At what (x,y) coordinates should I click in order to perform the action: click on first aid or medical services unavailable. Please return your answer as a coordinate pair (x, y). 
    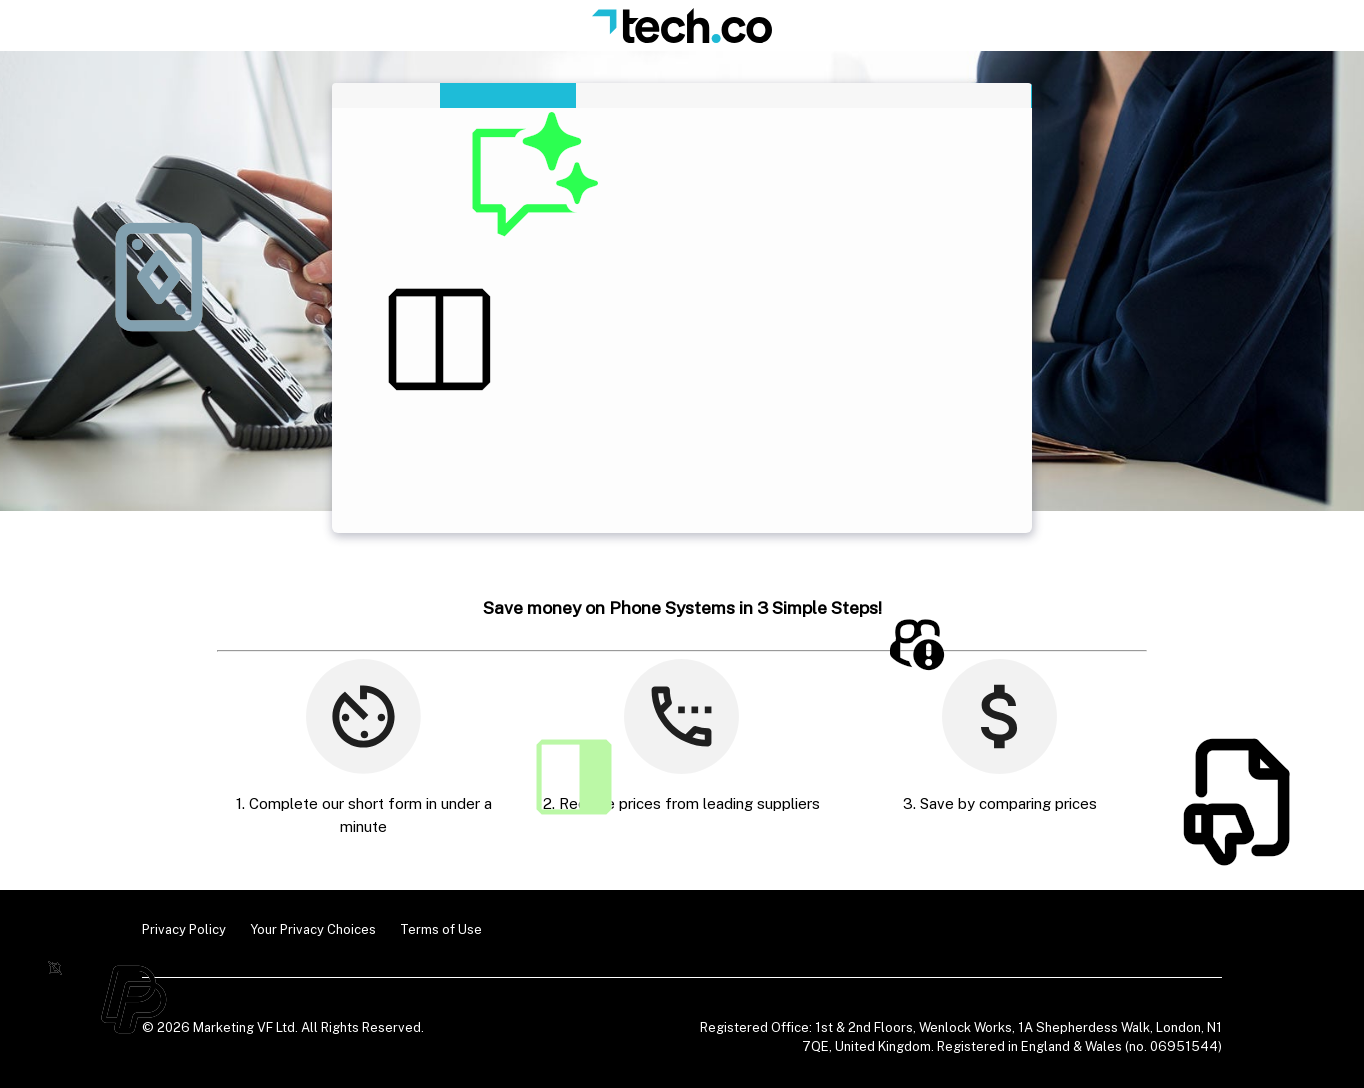
    Looking at the image, I should click on (55, 968).